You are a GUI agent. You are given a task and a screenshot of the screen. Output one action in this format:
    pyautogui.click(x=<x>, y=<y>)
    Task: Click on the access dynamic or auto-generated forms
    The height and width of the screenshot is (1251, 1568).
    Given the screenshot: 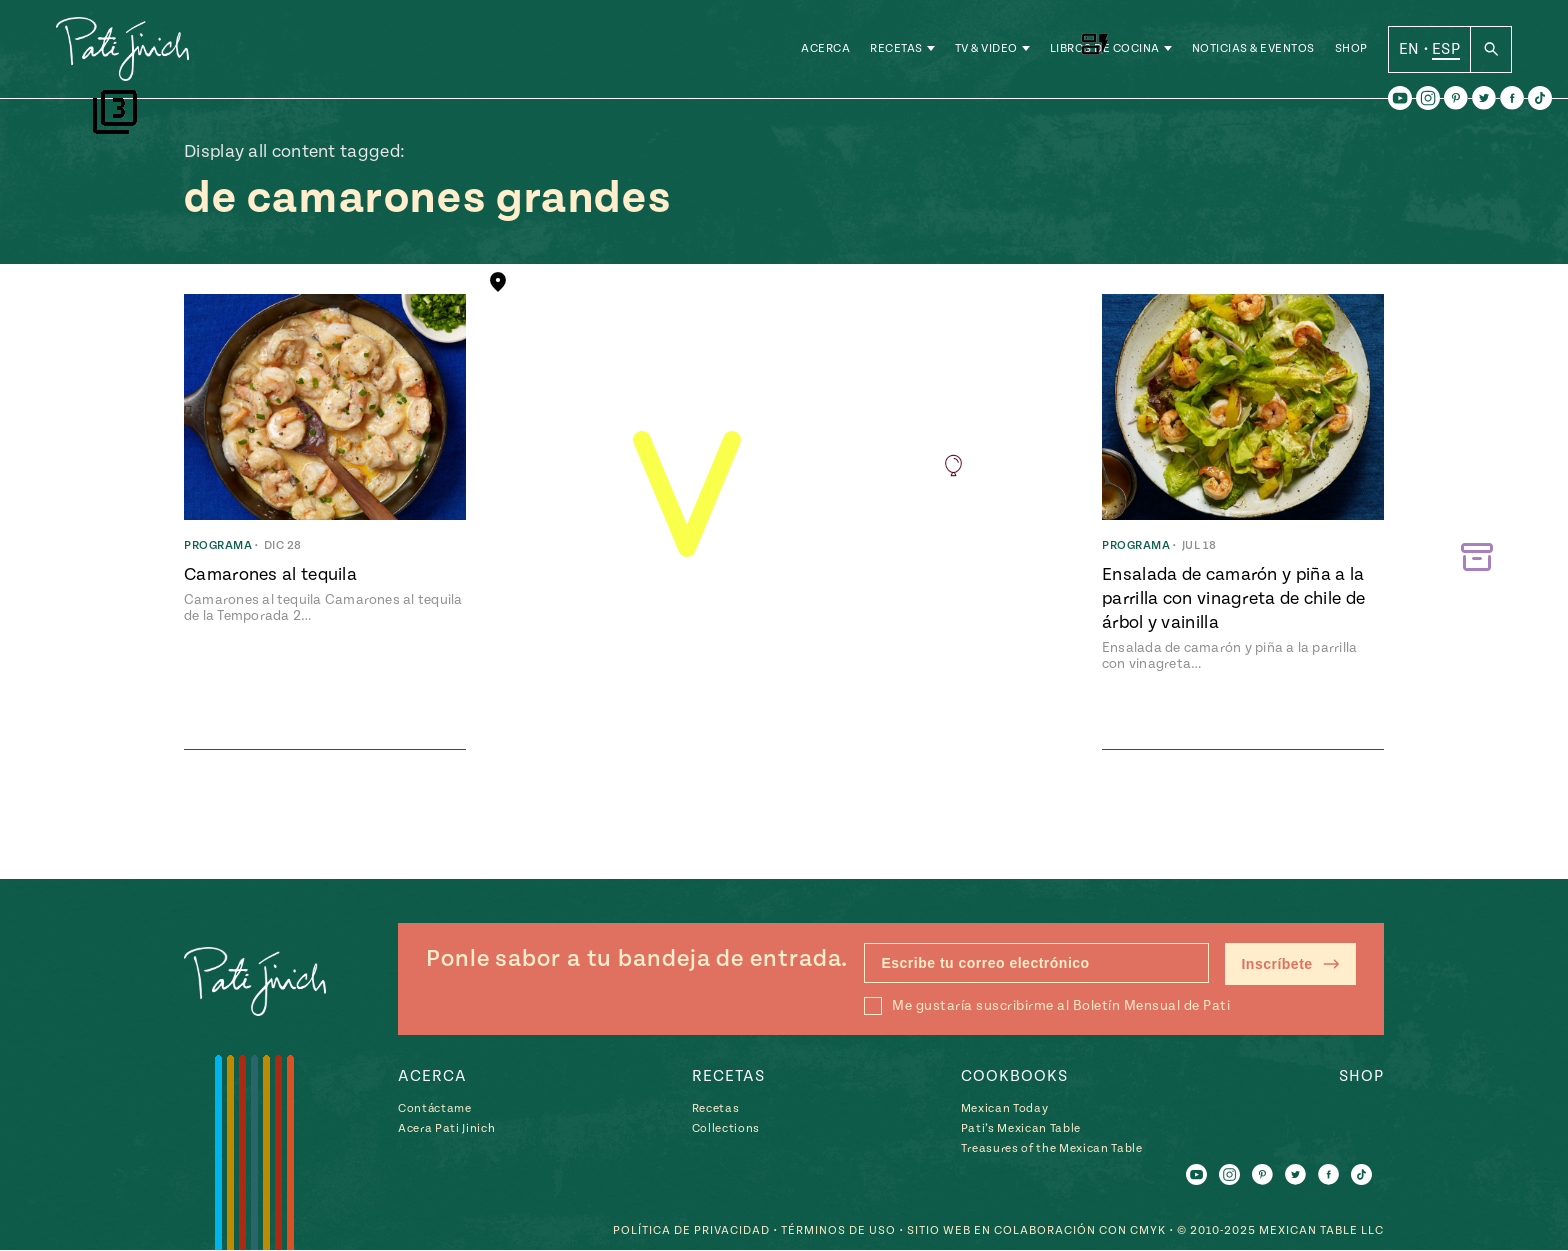 What is the action you would take?
    pyautogui.click(x=1095, y=44)
    